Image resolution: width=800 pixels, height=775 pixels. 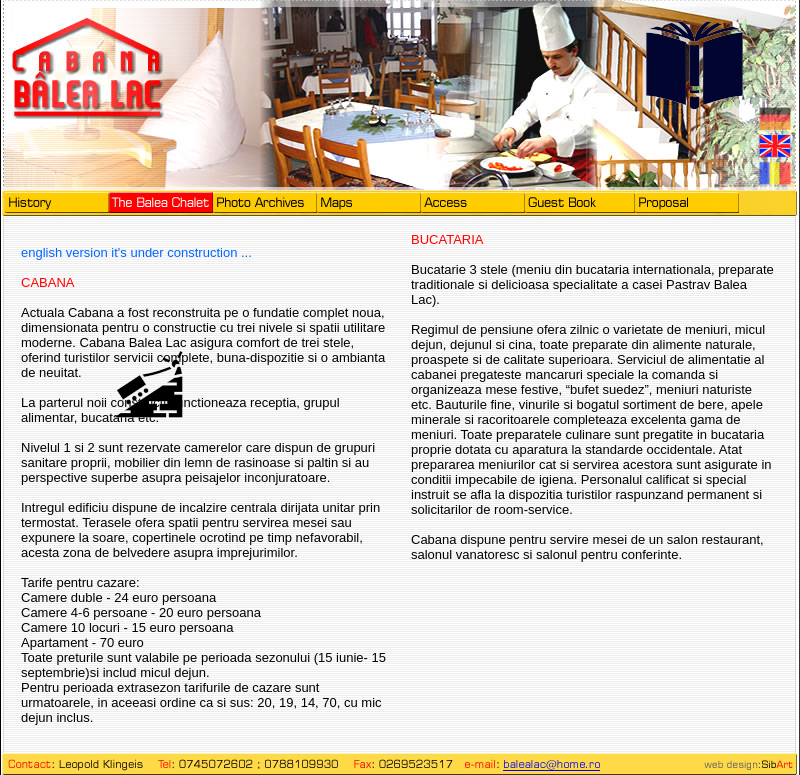 I want to click on level up or progression indicator, so click(x=149, y=384).